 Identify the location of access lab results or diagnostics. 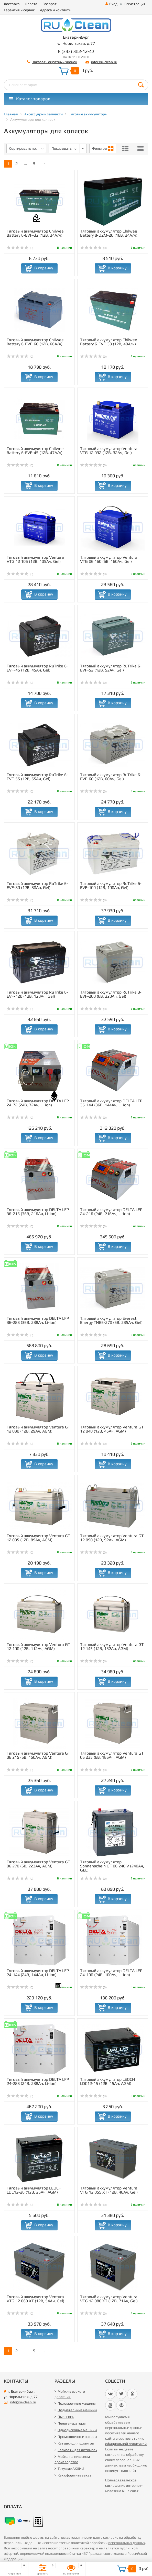
(37, 218).